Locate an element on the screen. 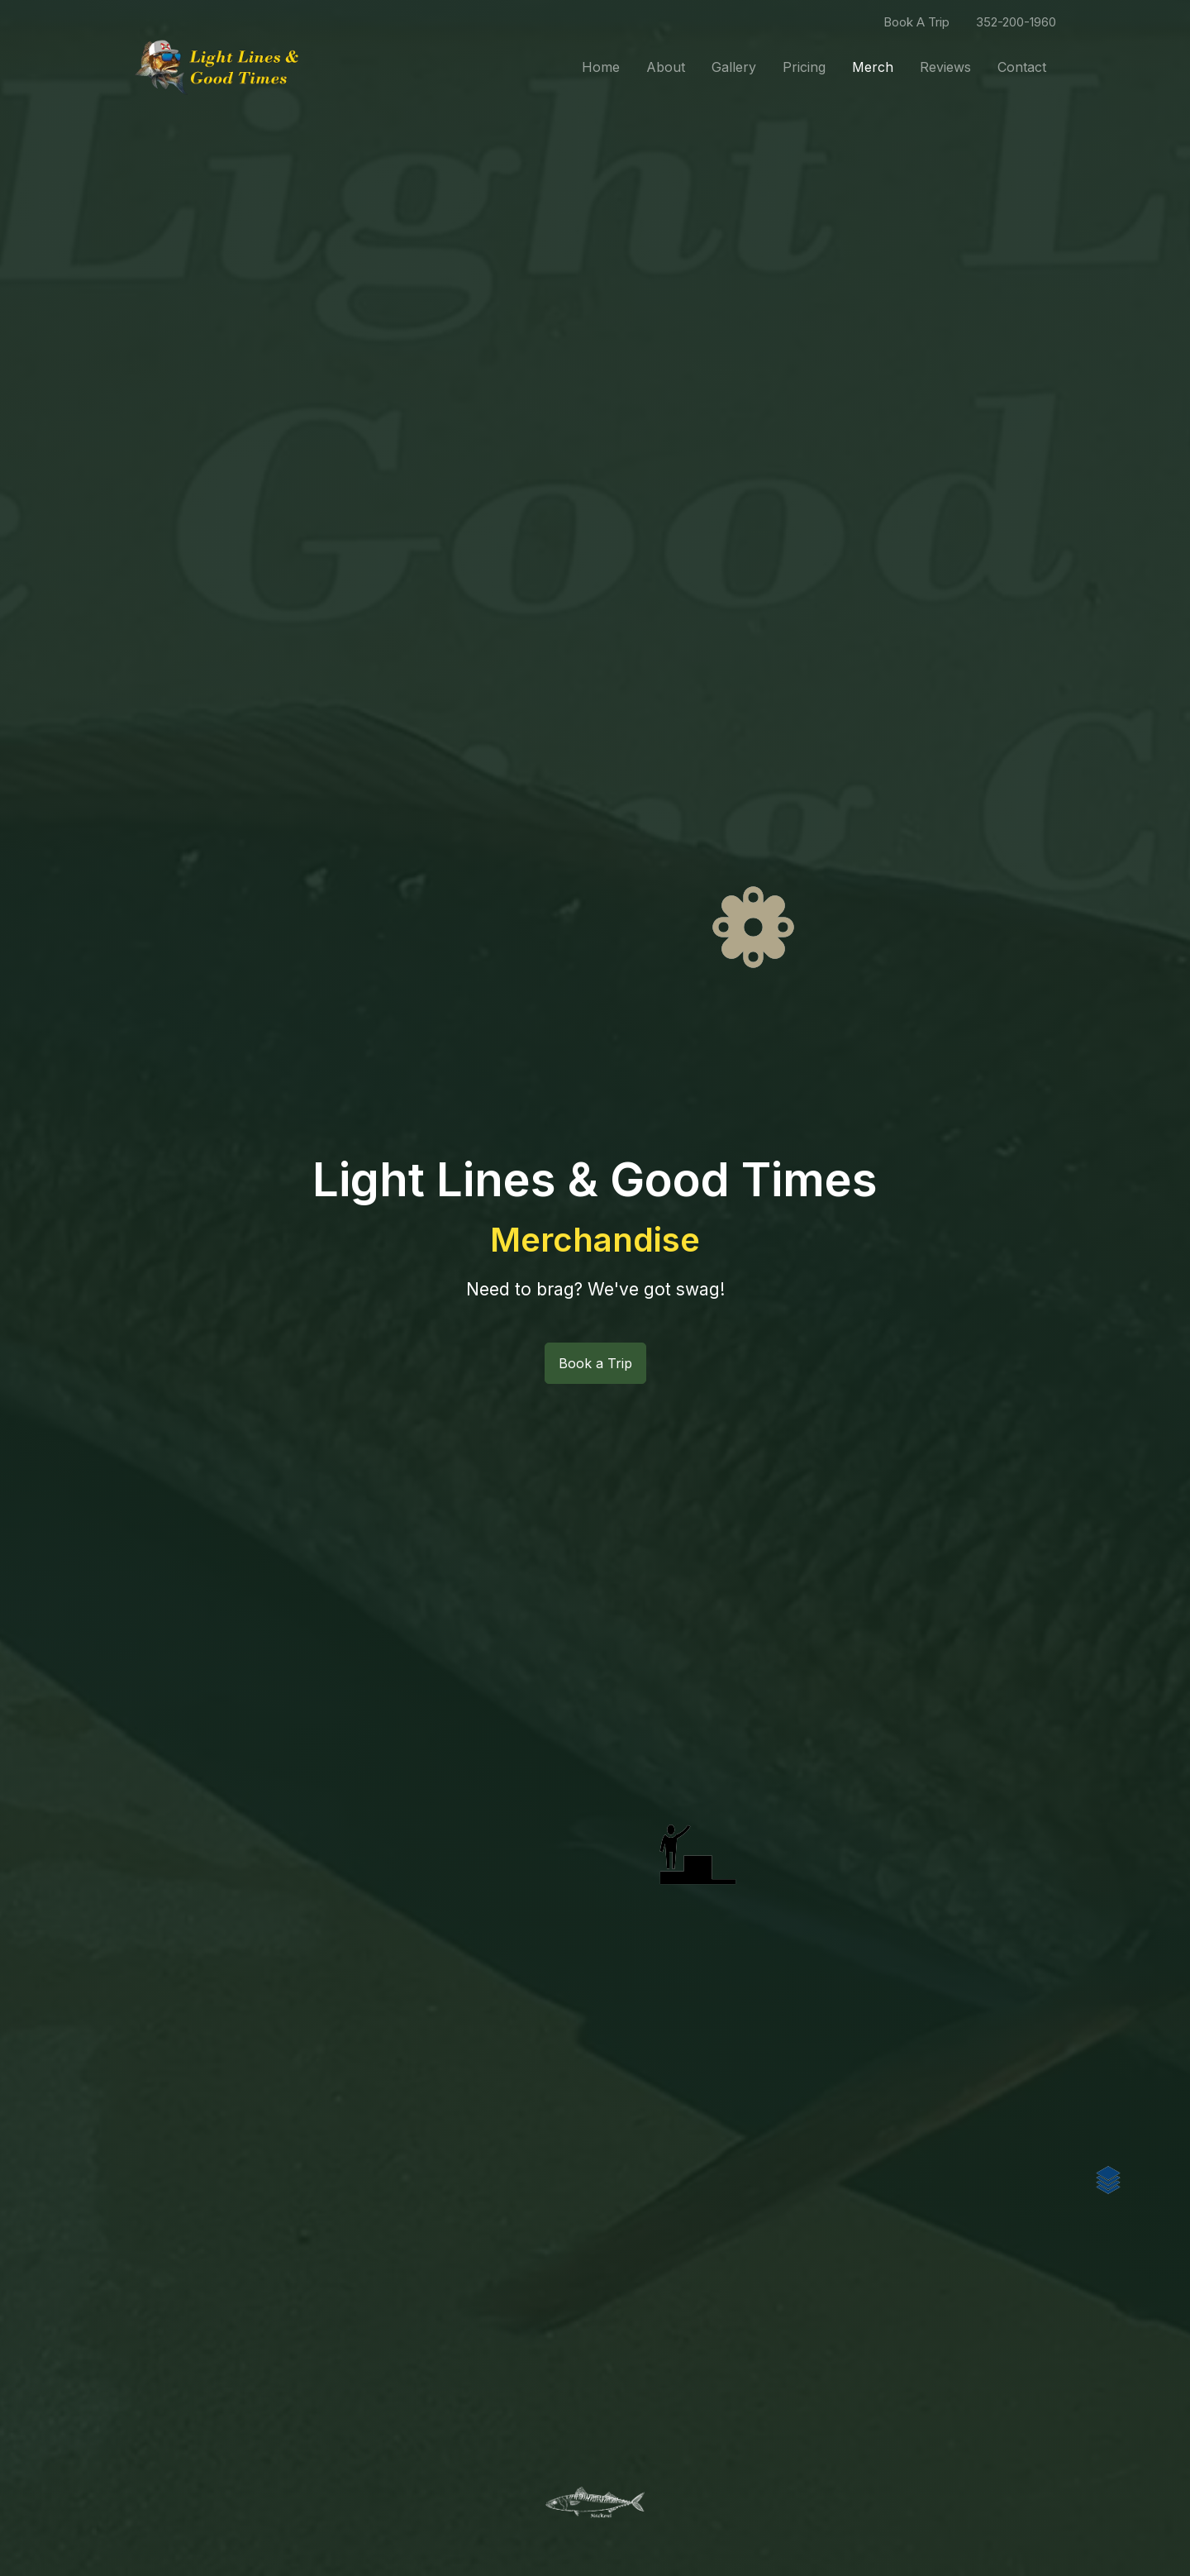 Image resolution: width=1190 pixels, height=2576 pixels. decorative badge or achievement icon is located at coordinates (753, 927).